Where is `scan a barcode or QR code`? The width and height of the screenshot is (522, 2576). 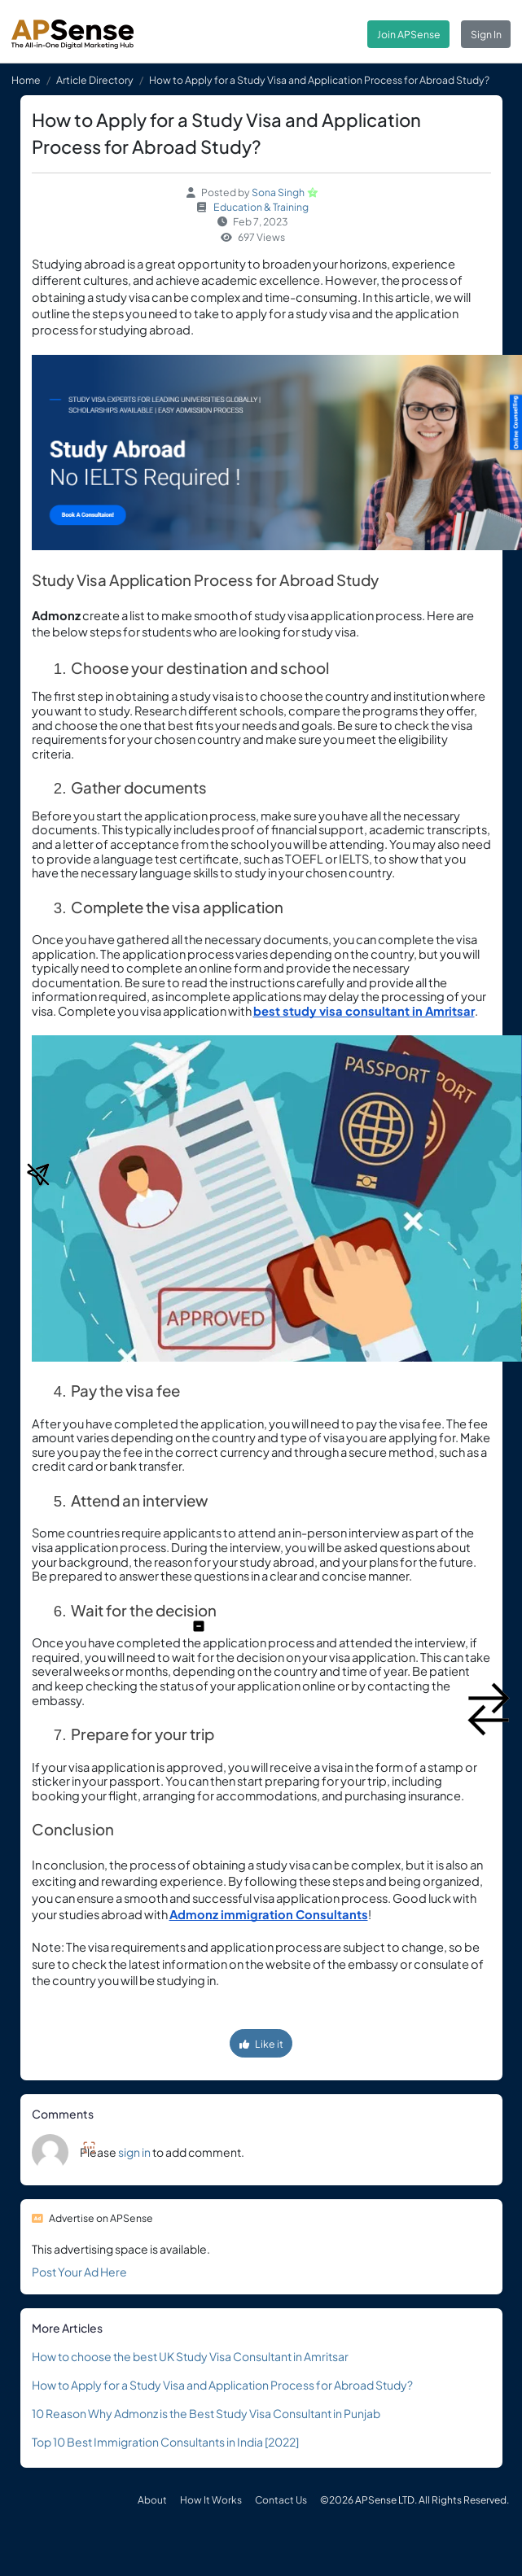 scan a barcode or QR code is located at coordinates (89, 2147).